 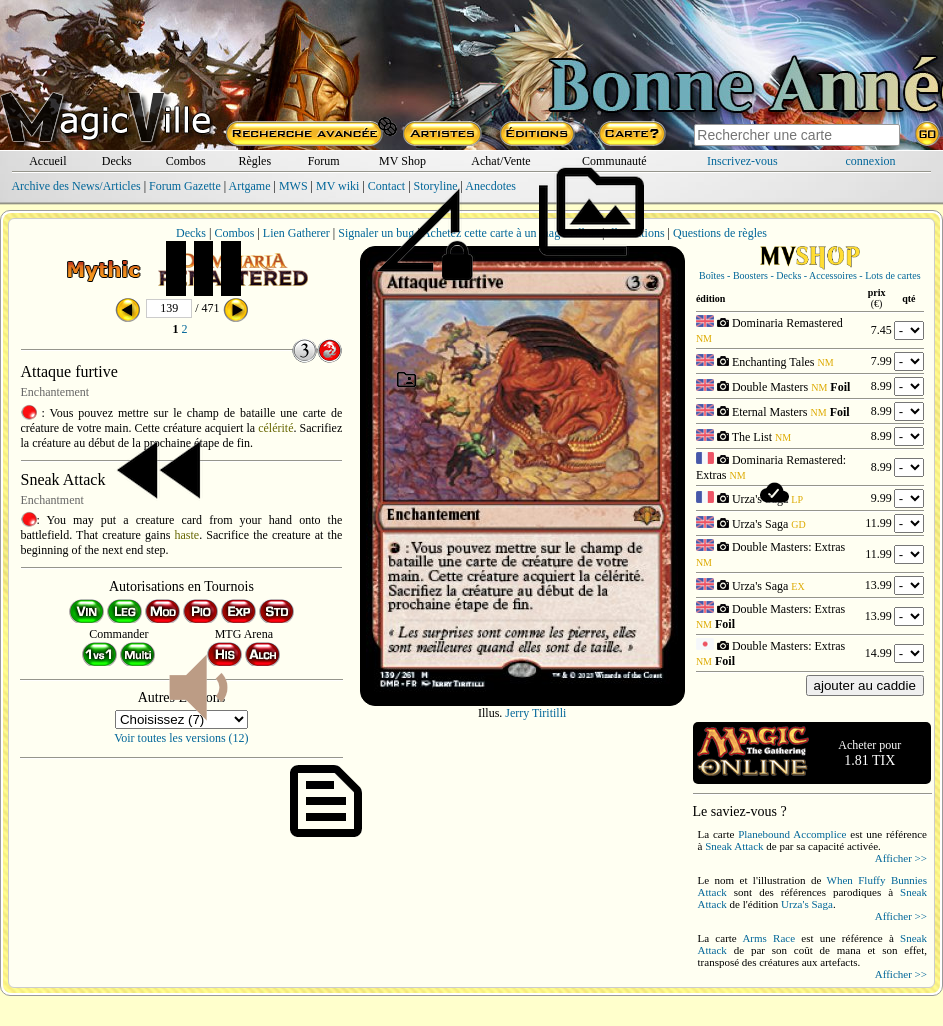 What do you see at coordinates (198, 687) in the screenshot?
I see `decrease audio volume` at bounding box center [198, 687].